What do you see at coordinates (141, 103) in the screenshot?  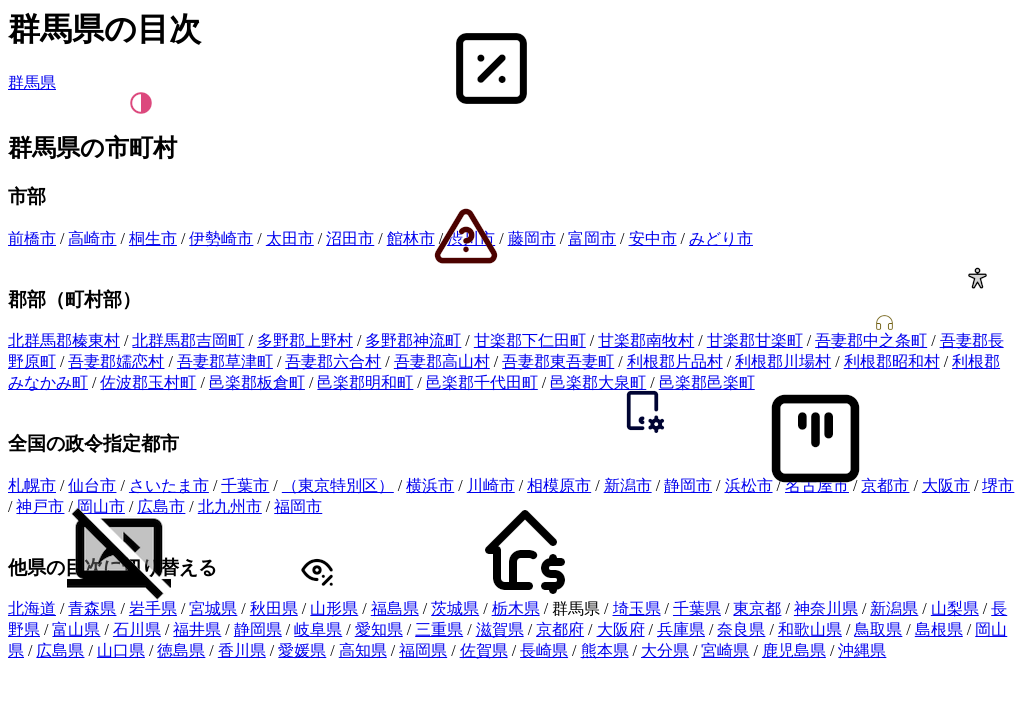 I see `adjust display contrast settings` at bounding box center [141, 103].